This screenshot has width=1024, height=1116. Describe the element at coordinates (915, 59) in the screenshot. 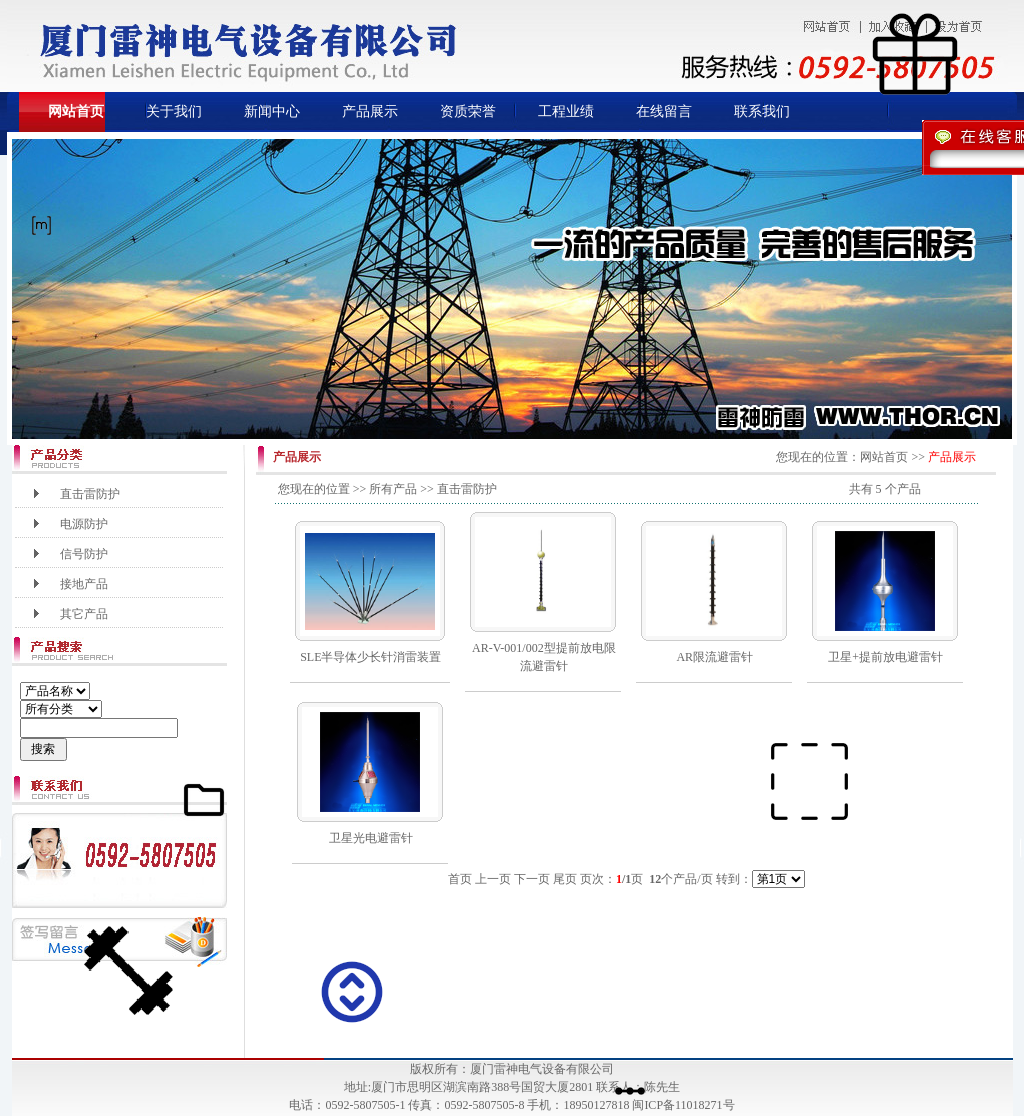

I see `view or redeem a gift` at that location.